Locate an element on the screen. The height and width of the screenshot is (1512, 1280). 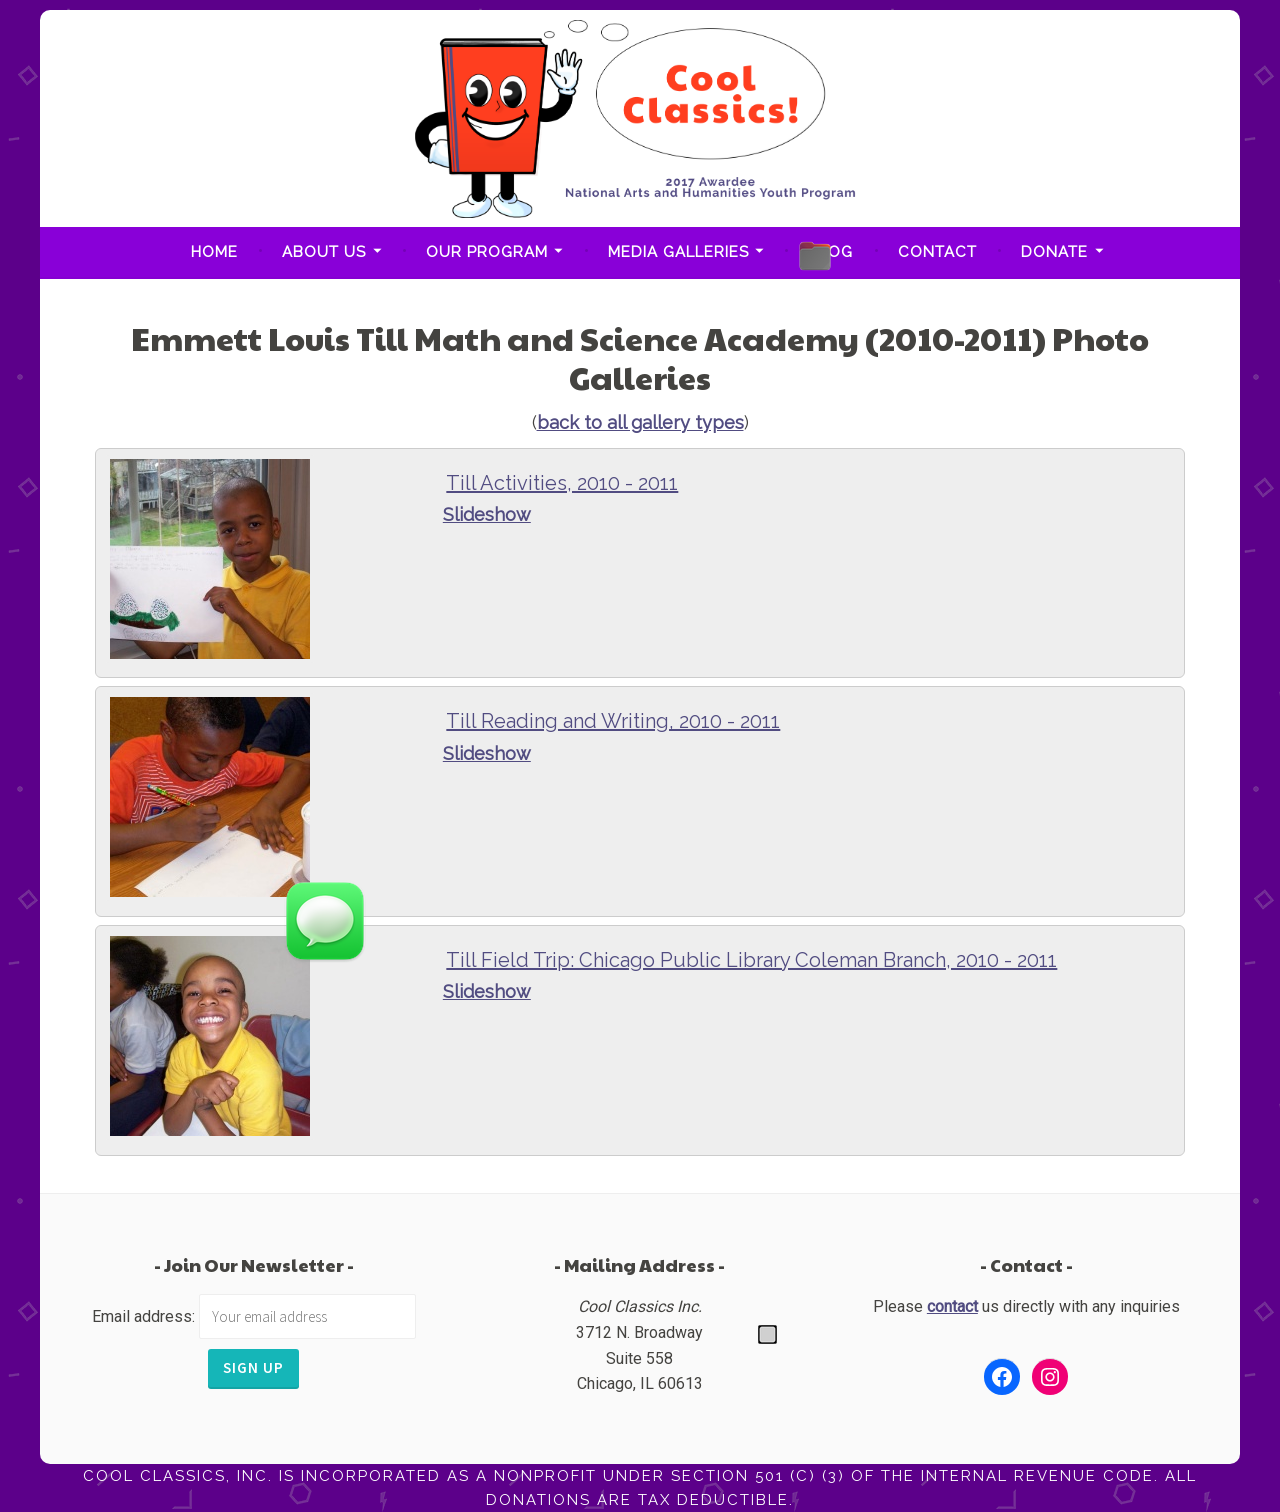
open file folder is located at coordinates (815, 256).